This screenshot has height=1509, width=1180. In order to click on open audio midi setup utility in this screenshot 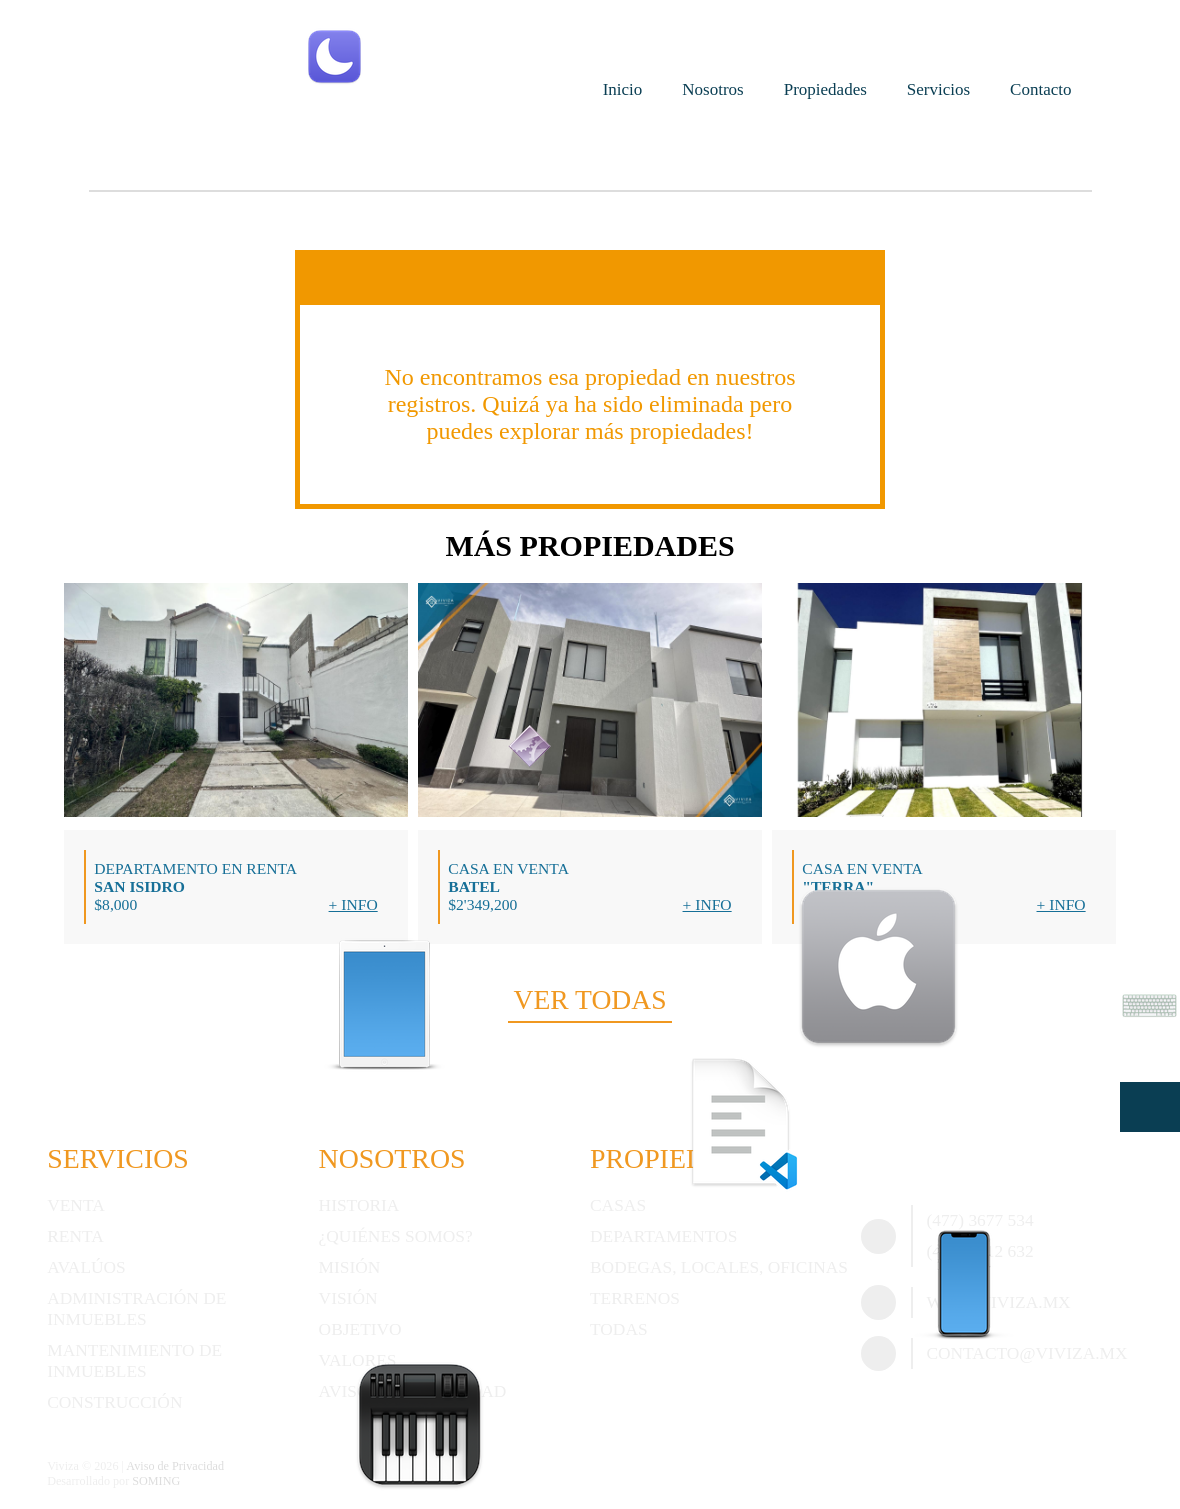, I will do `click(419, 1424)`.